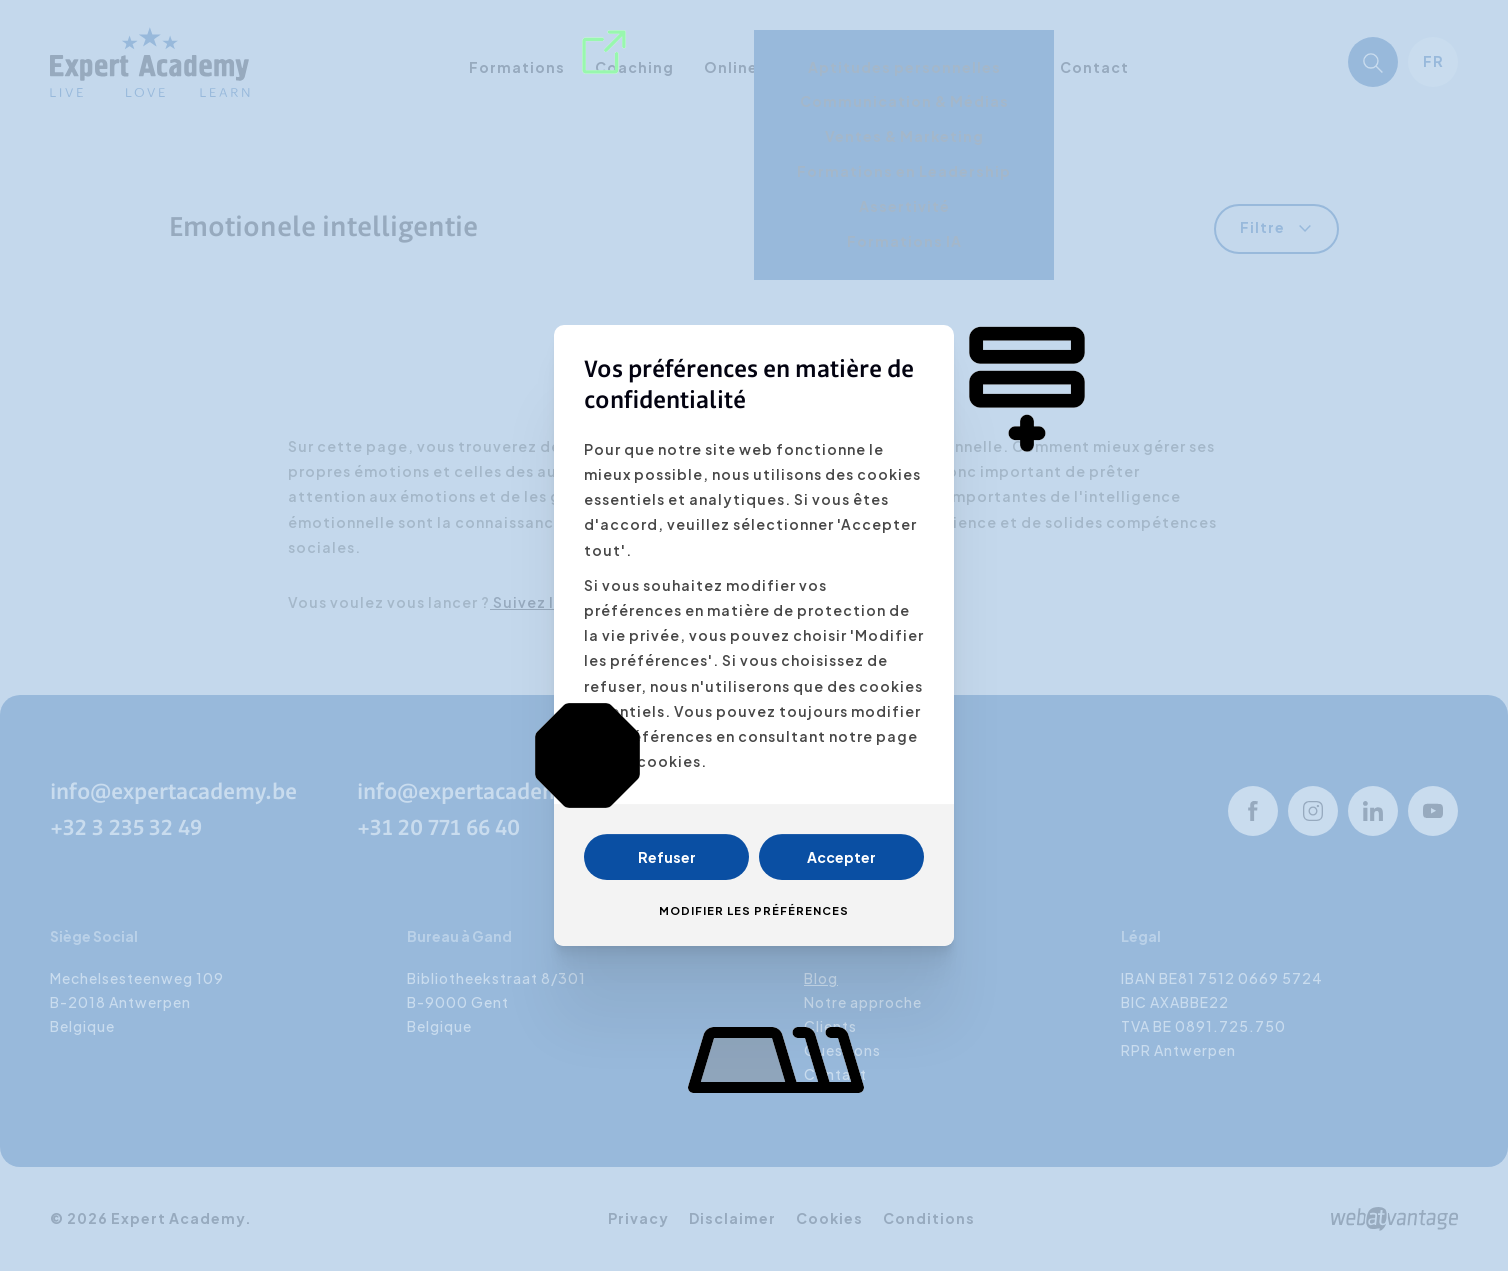  Describe the element at coordinates (776, 1060) in the screenshot. I see `switch between open browser tabs` at that location.